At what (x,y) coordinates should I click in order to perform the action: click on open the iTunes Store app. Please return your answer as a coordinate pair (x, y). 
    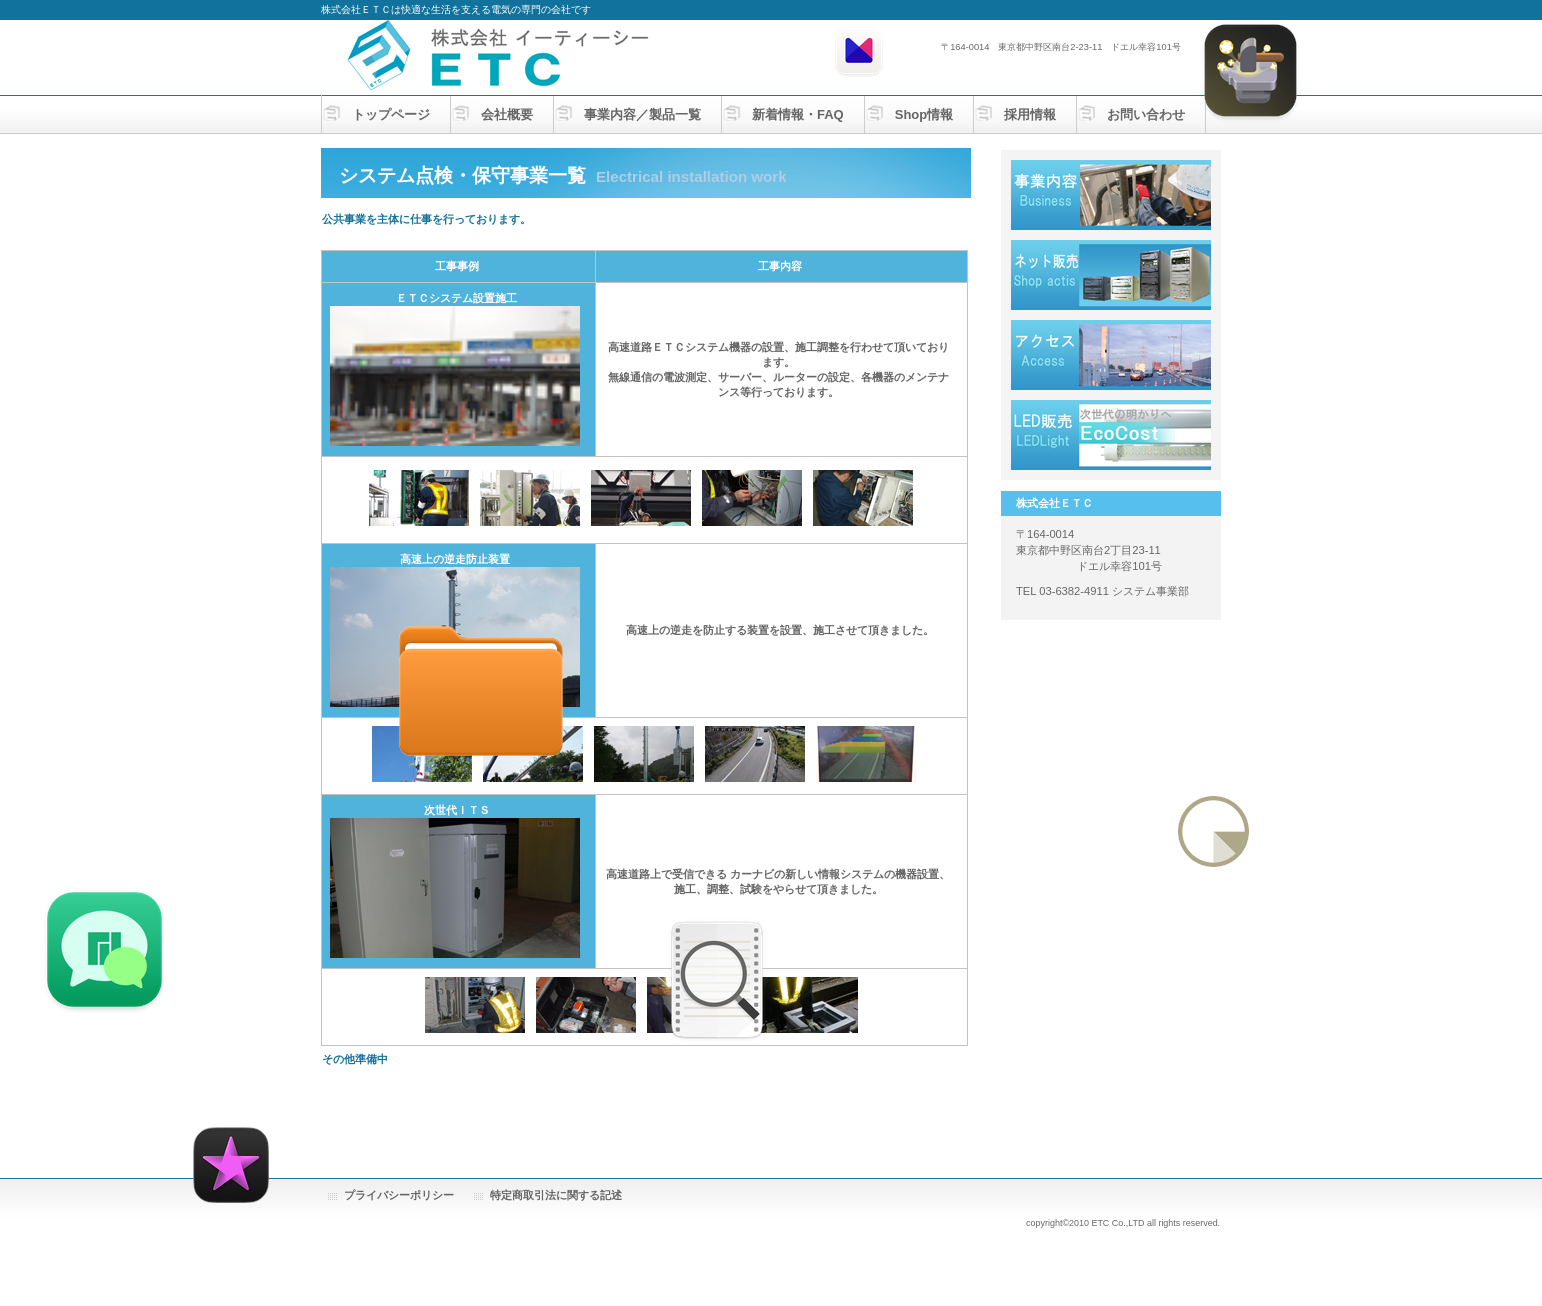
    Looking at the image, I should click on (231, 1165).